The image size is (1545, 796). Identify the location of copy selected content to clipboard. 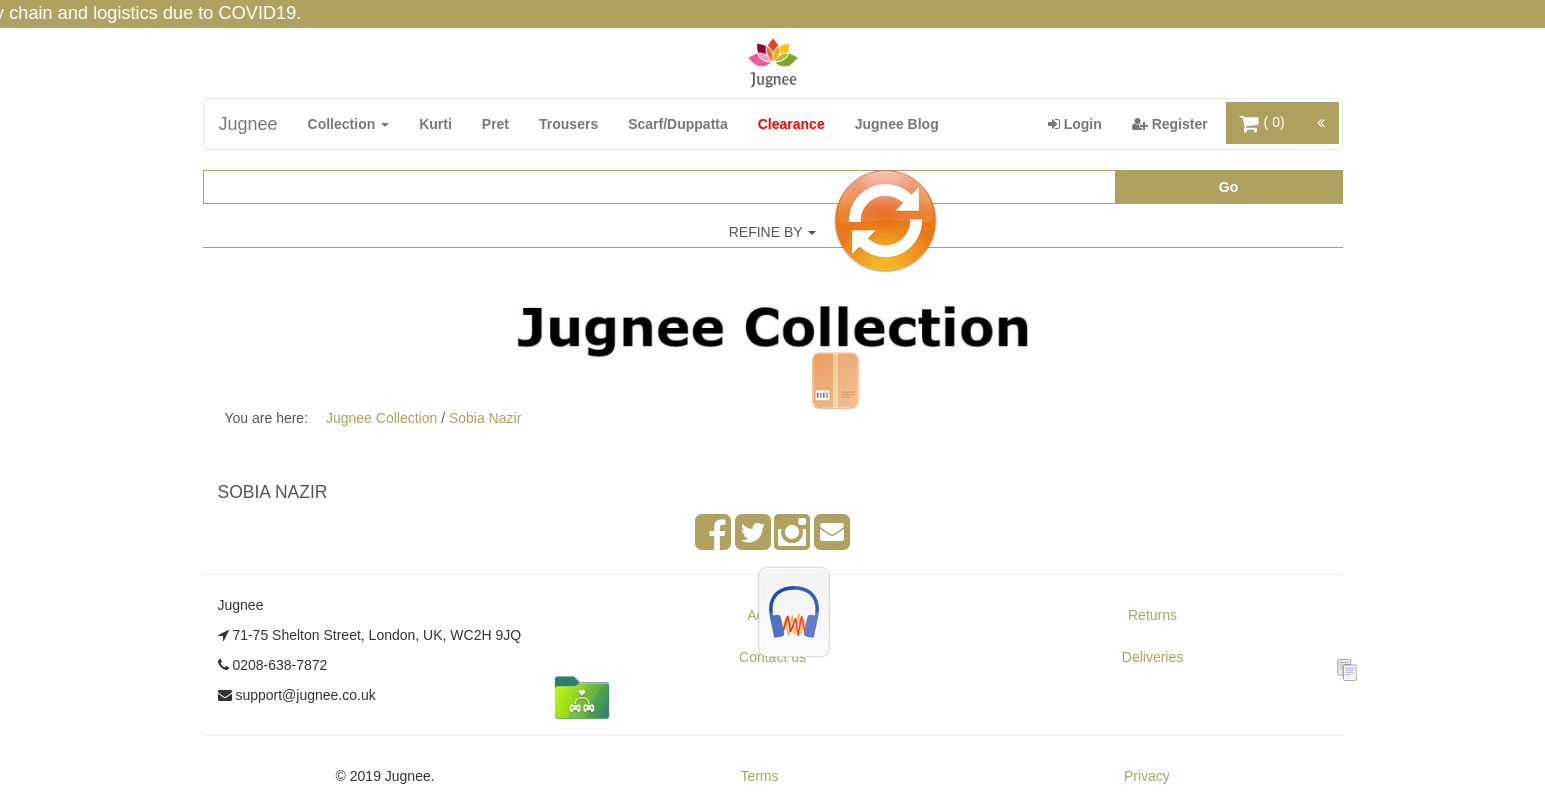
(1347, 670).